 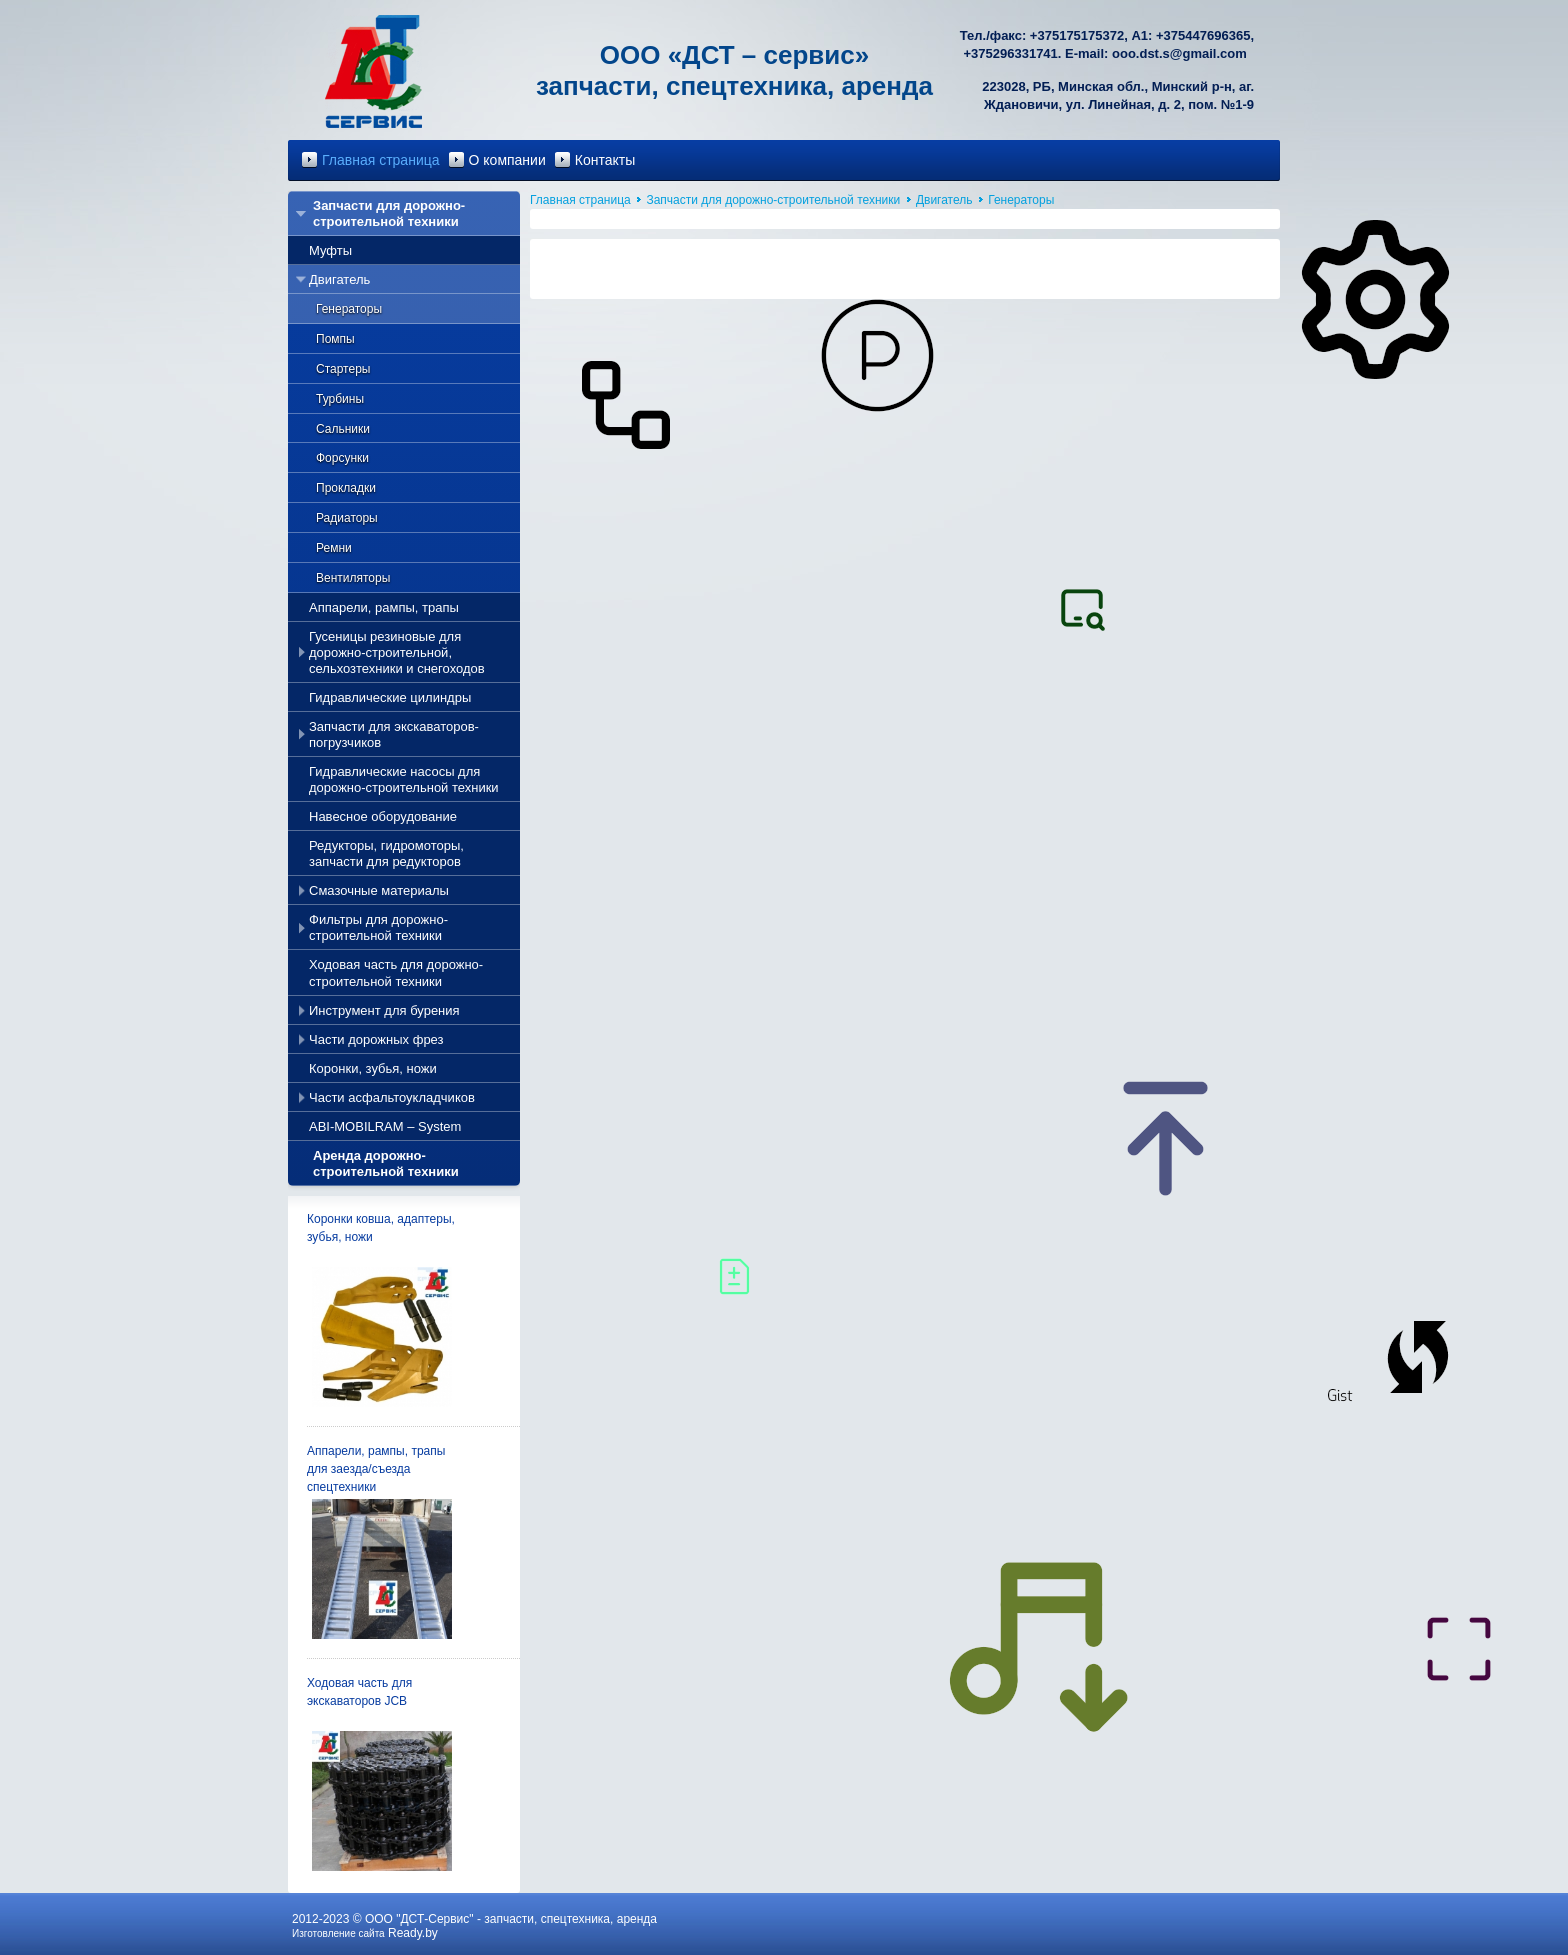 I want to click on open github gist to share code snippets, so click(x=1340, y=1395).